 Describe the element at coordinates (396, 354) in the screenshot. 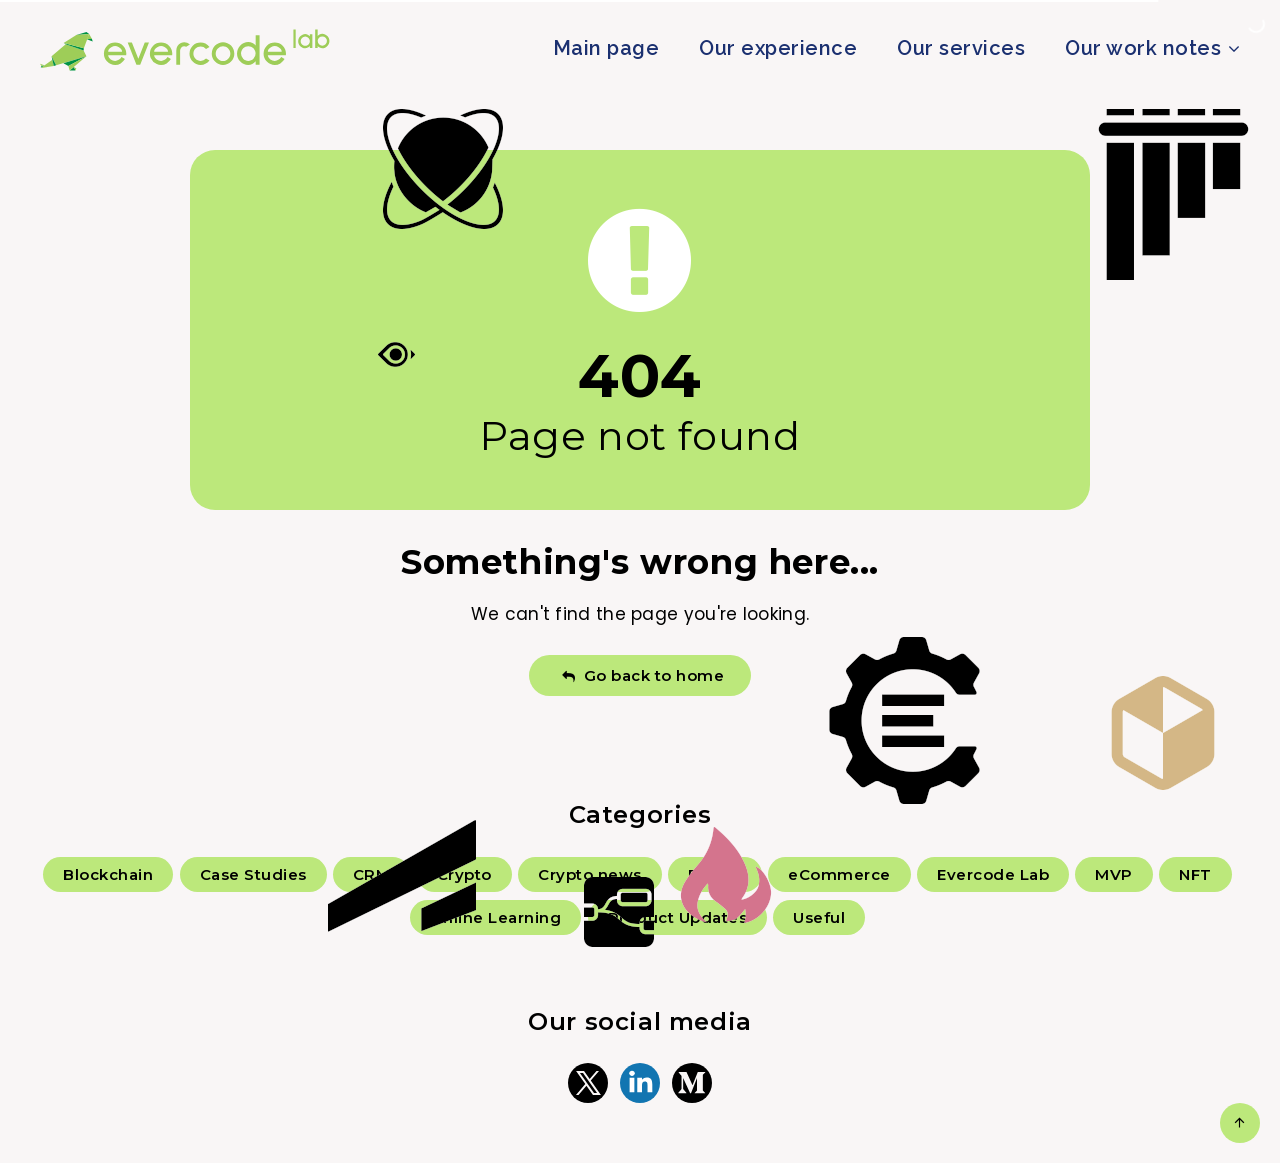

I see `Milvus vector database logo` at that location.